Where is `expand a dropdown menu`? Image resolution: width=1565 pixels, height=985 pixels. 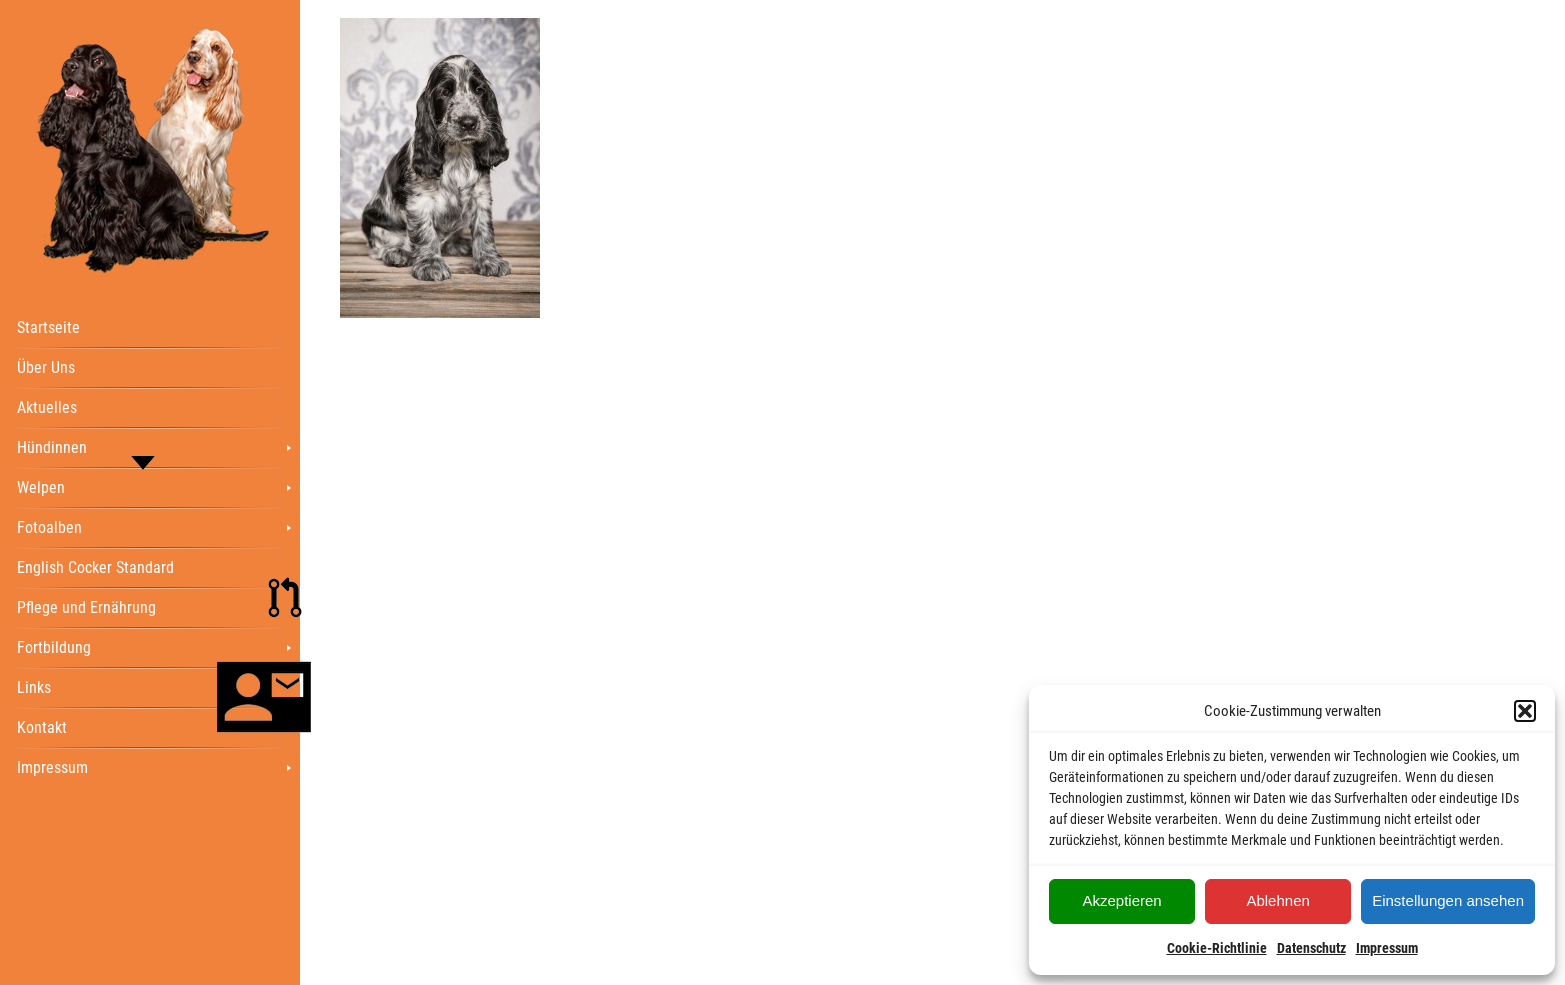 expand a dropdown menu is located at coordinates (143, 463).